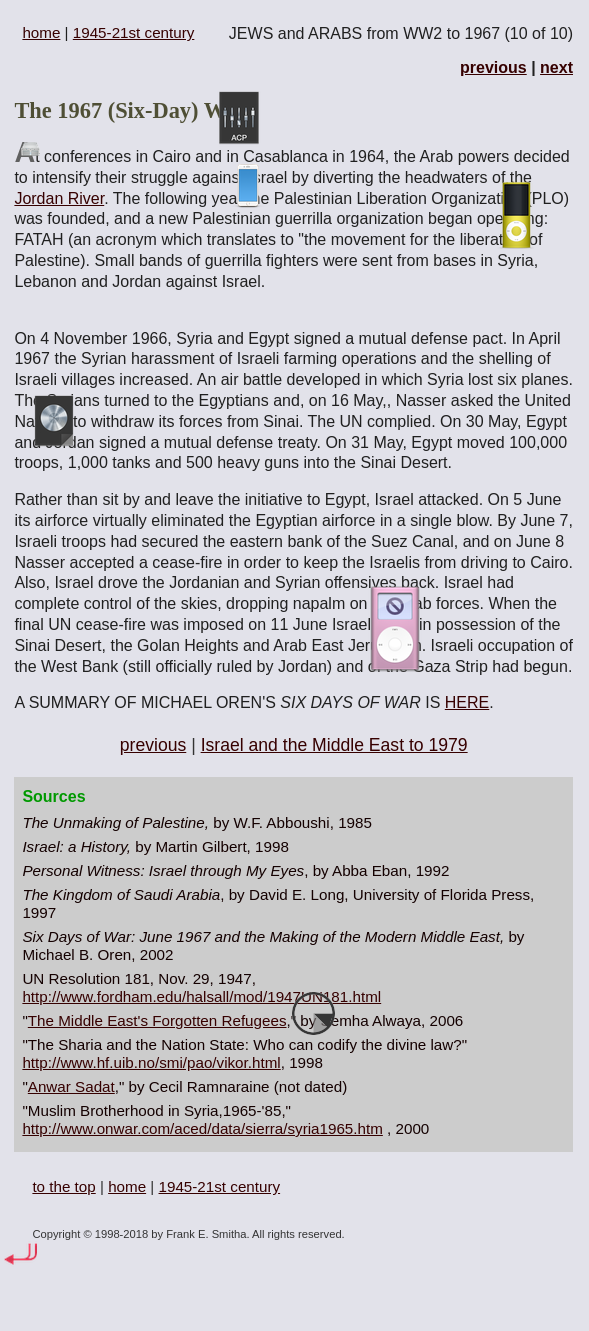  Describe the element at coordinates (248, 186) in the screenshot. I see `manage connected iPhone device` at that location.